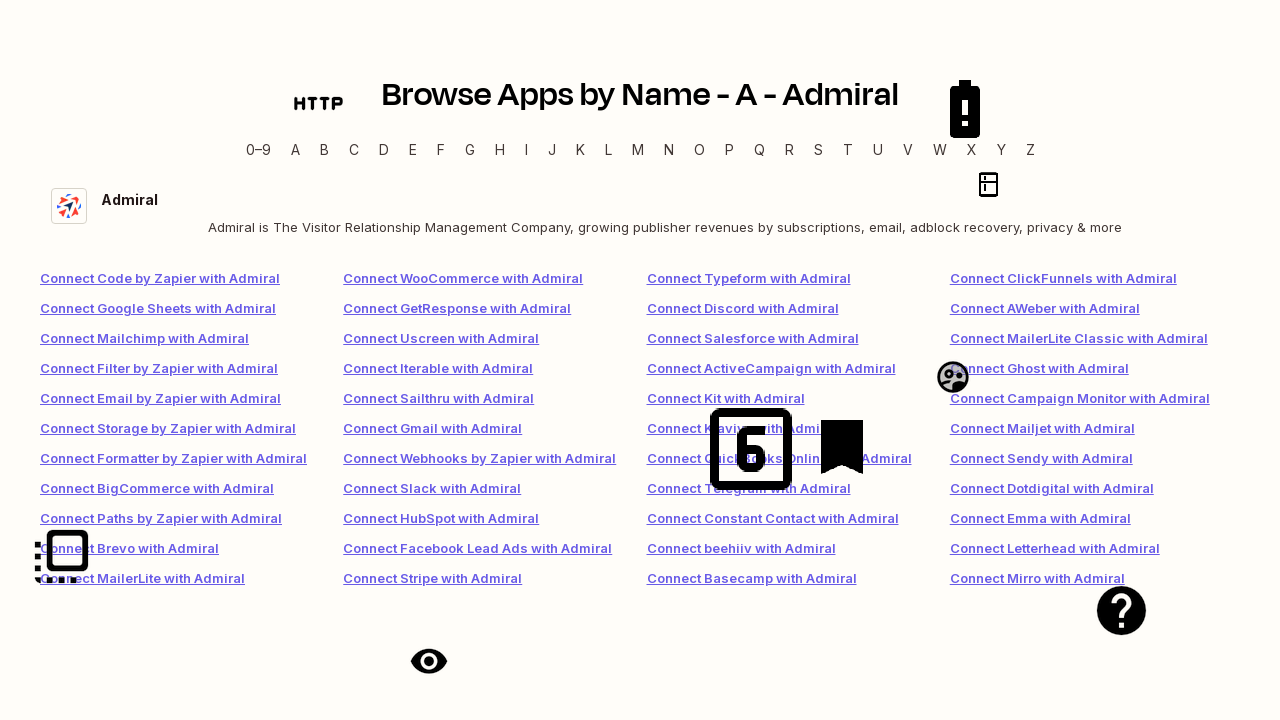 The image size is (1280, 720). What do you see at coordinates (965, 109) in the screenshot?
I see `indicates low battery warning` at bounding box center [965, 109].